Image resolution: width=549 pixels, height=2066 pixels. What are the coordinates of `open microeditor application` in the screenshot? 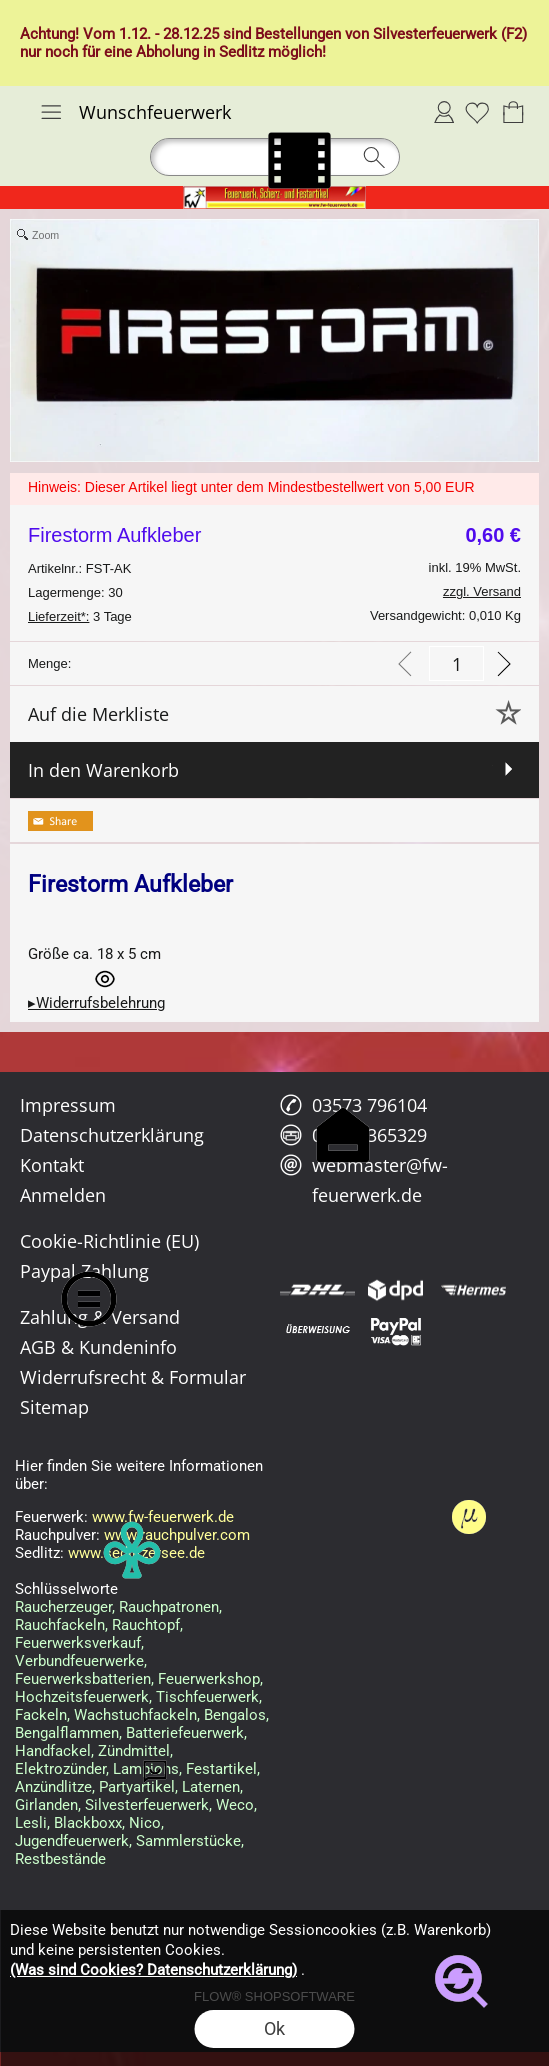 It's located at (469, 1517).